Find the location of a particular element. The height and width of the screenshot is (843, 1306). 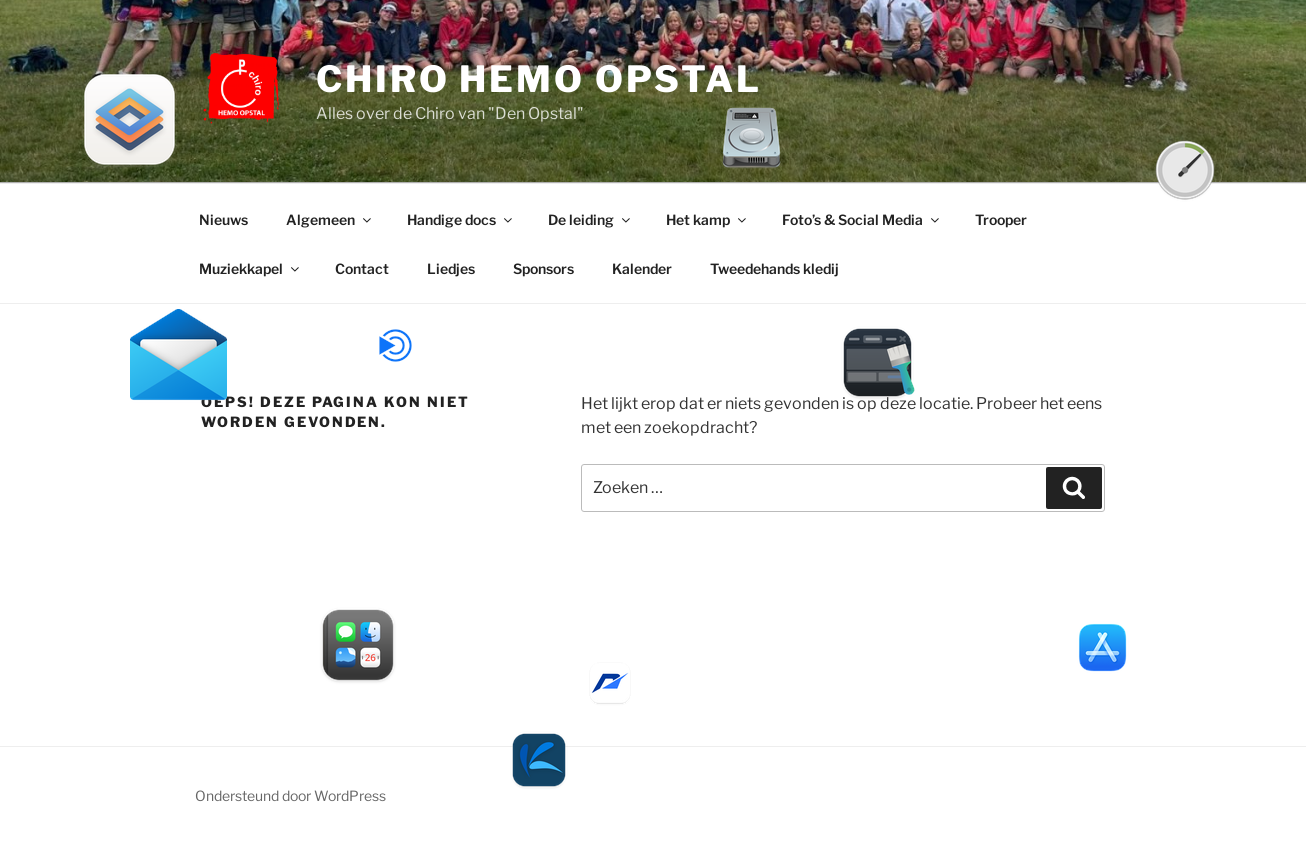

launch mate desktop environment is located at coordinates (395, 345).